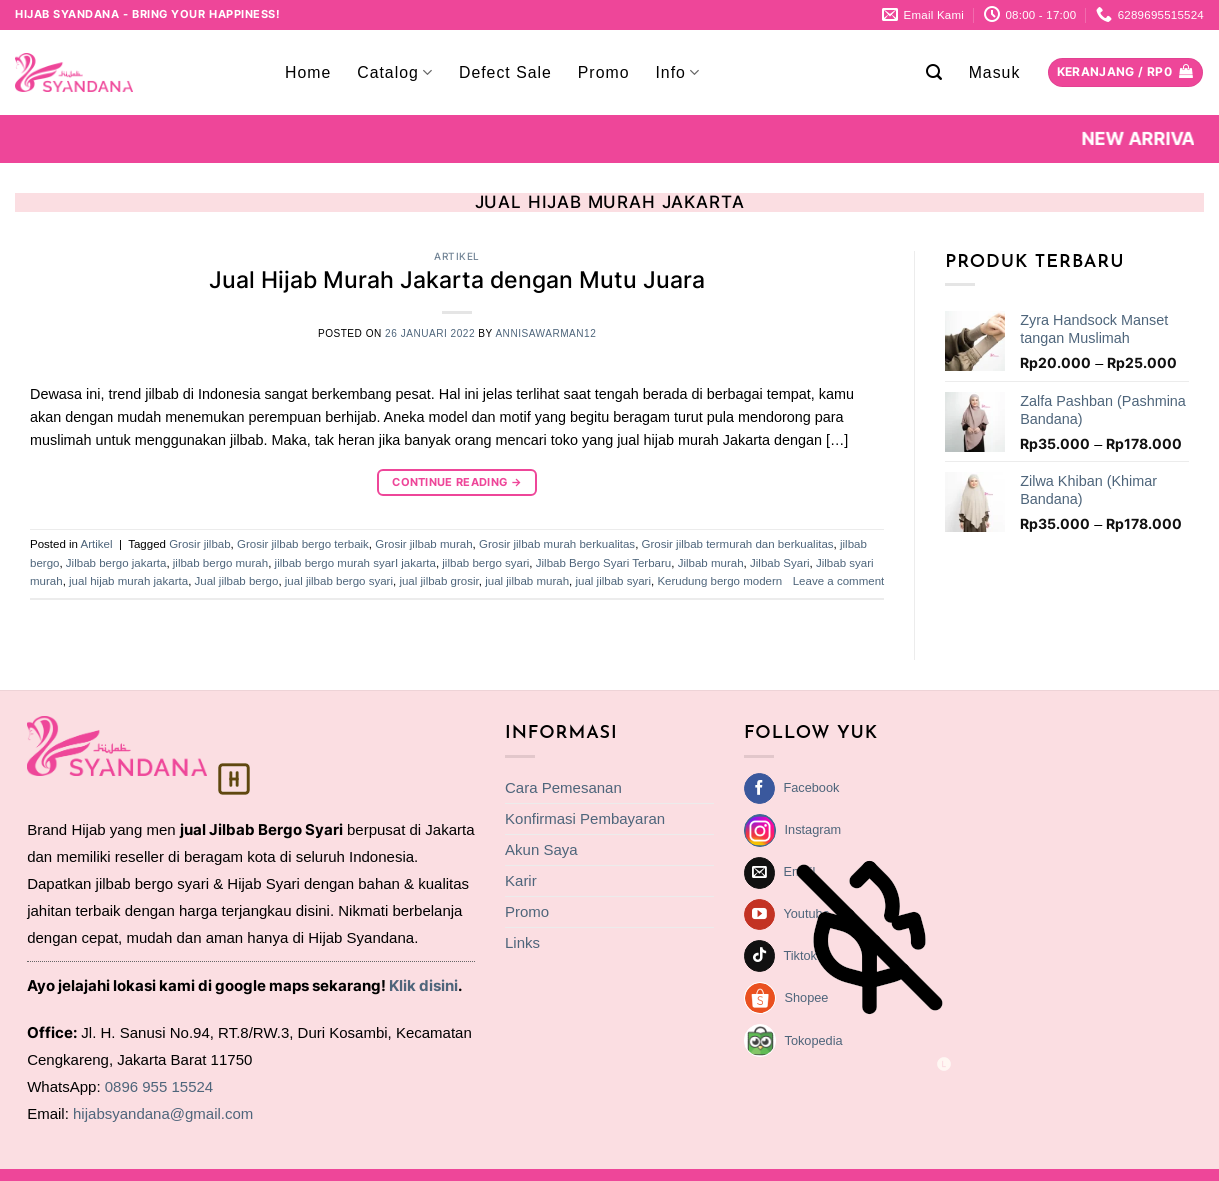 The image size is (1219, 1181). I want to click on indicates a hospital or medical facility, so click(234, 779).